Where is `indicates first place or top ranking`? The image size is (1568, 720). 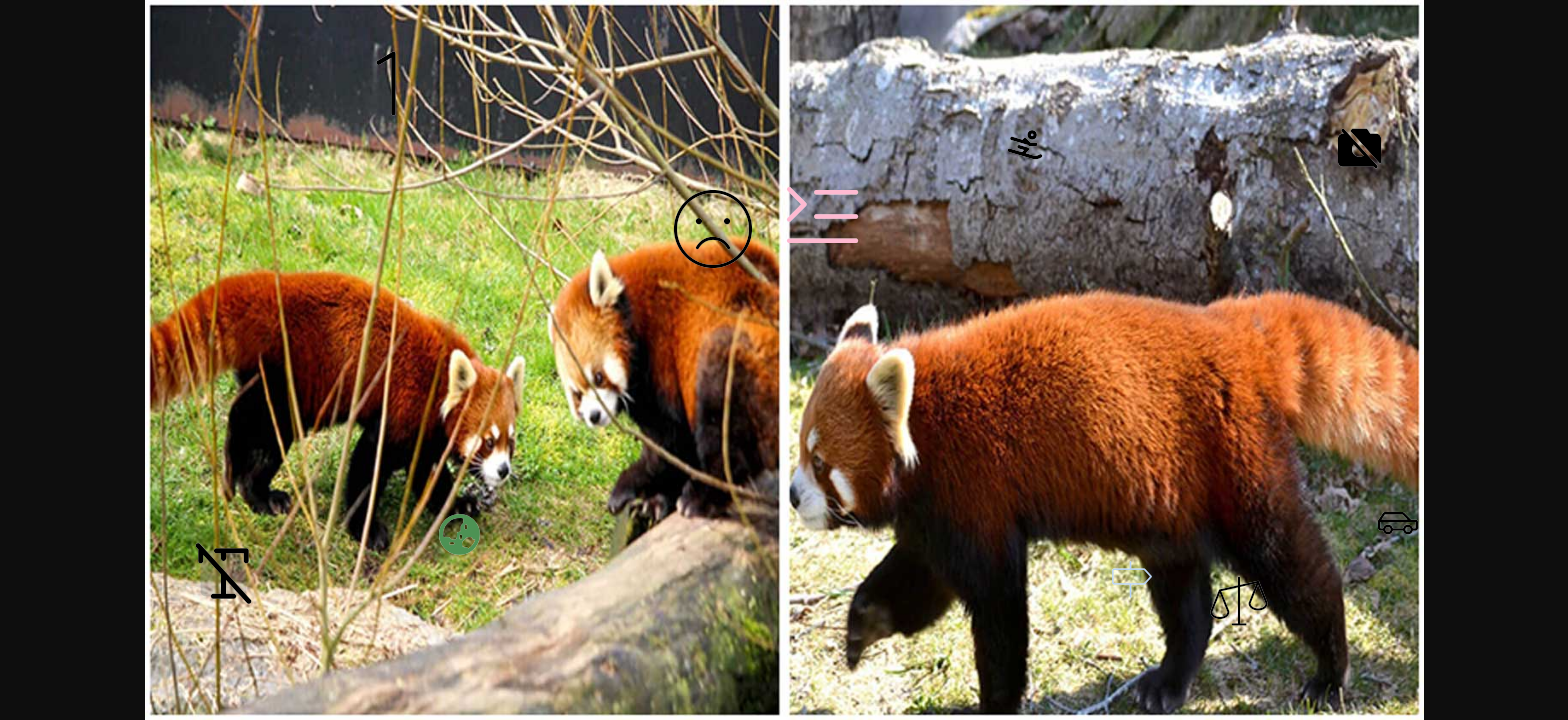
indicates first place or top ranking is located at coordinates (390, 83).